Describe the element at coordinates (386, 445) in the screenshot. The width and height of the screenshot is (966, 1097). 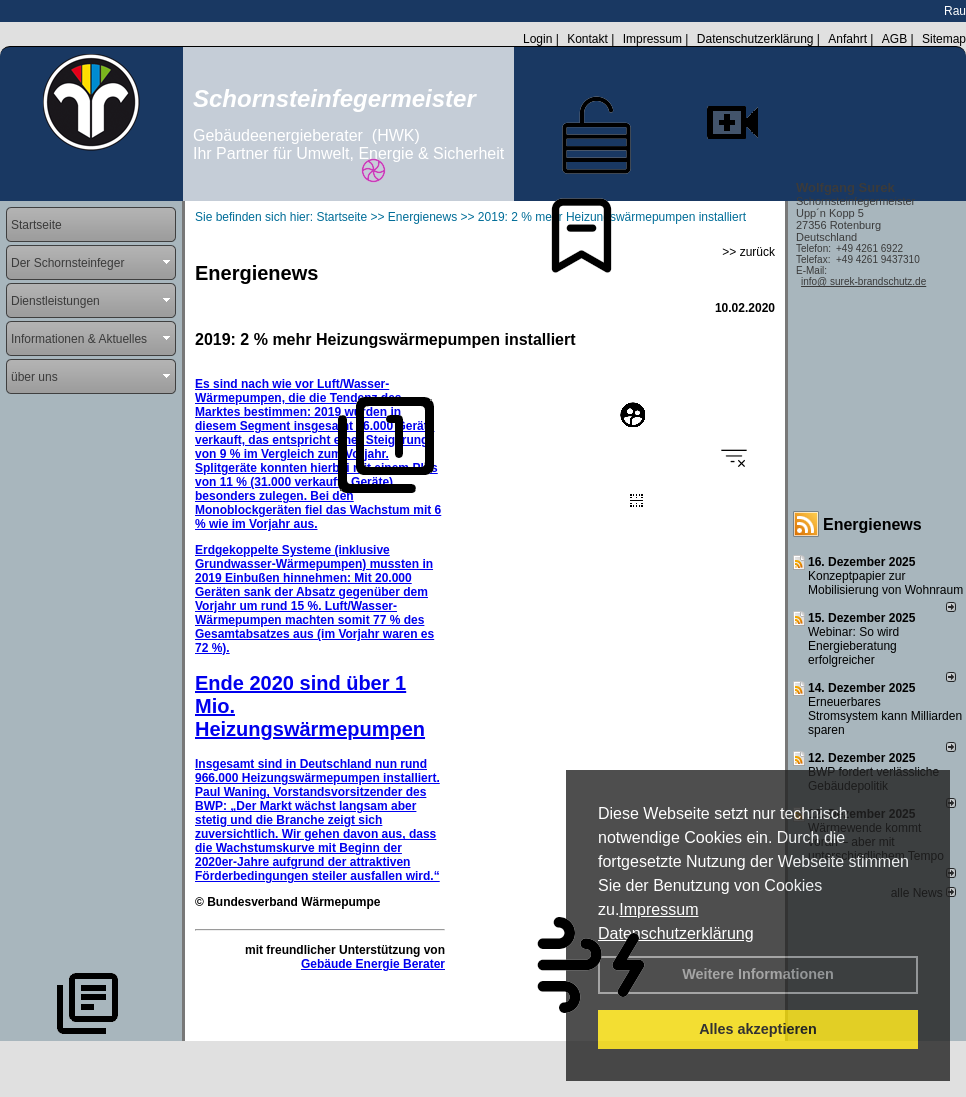
I see `indicates first item in a numbered series or gallery` at that location.